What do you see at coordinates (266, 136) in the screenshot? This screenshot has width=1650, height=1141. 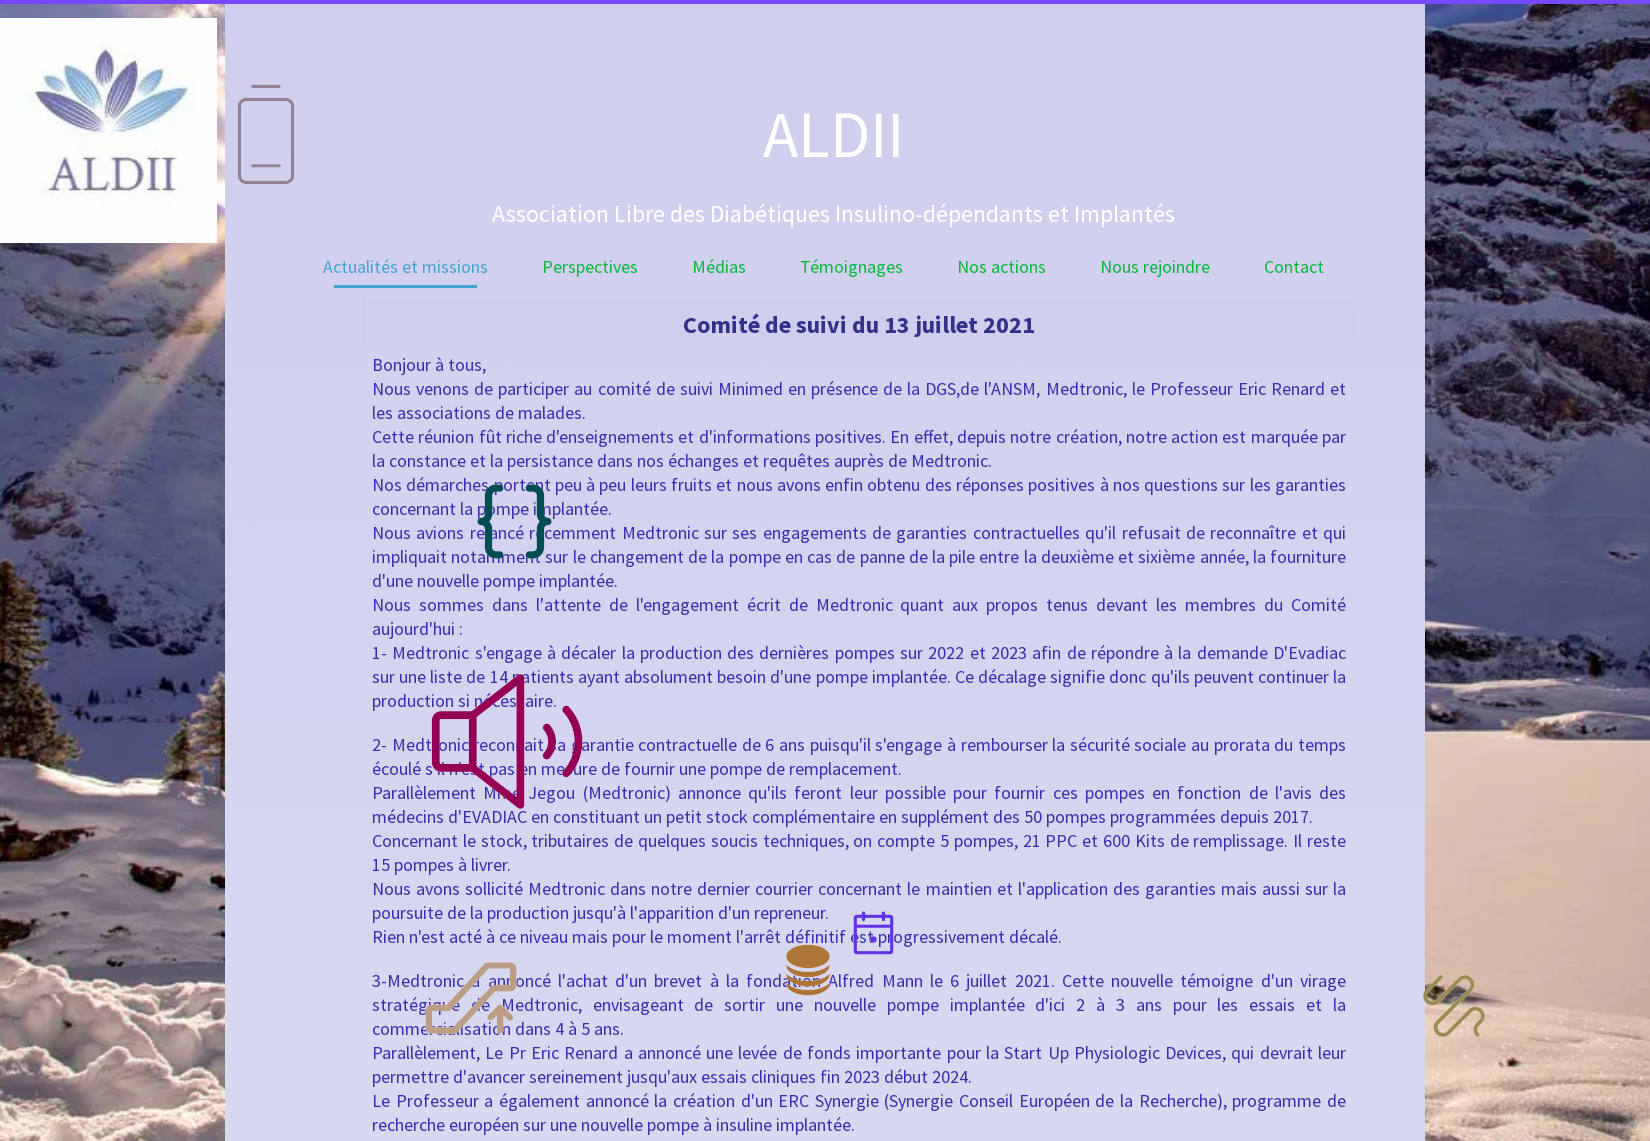 I see `indicates low battery status` at bounding box center [266, 136].